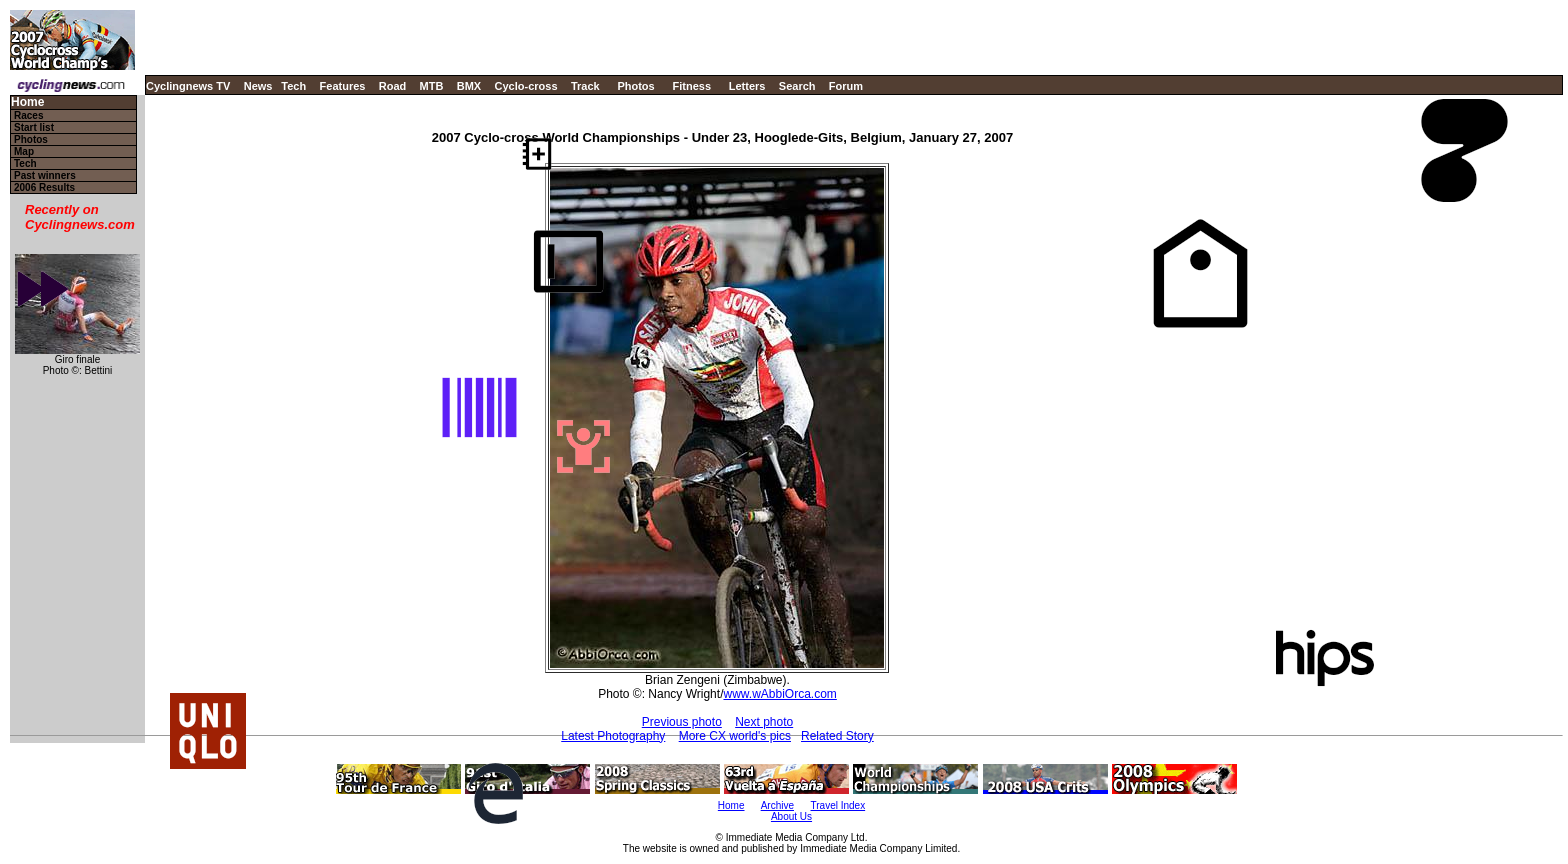 The height and width of the screenshot is (864, 1568). Describe the element at coordinates (41, 289) in the screenshot. I see `fast forward media playback` at that location.